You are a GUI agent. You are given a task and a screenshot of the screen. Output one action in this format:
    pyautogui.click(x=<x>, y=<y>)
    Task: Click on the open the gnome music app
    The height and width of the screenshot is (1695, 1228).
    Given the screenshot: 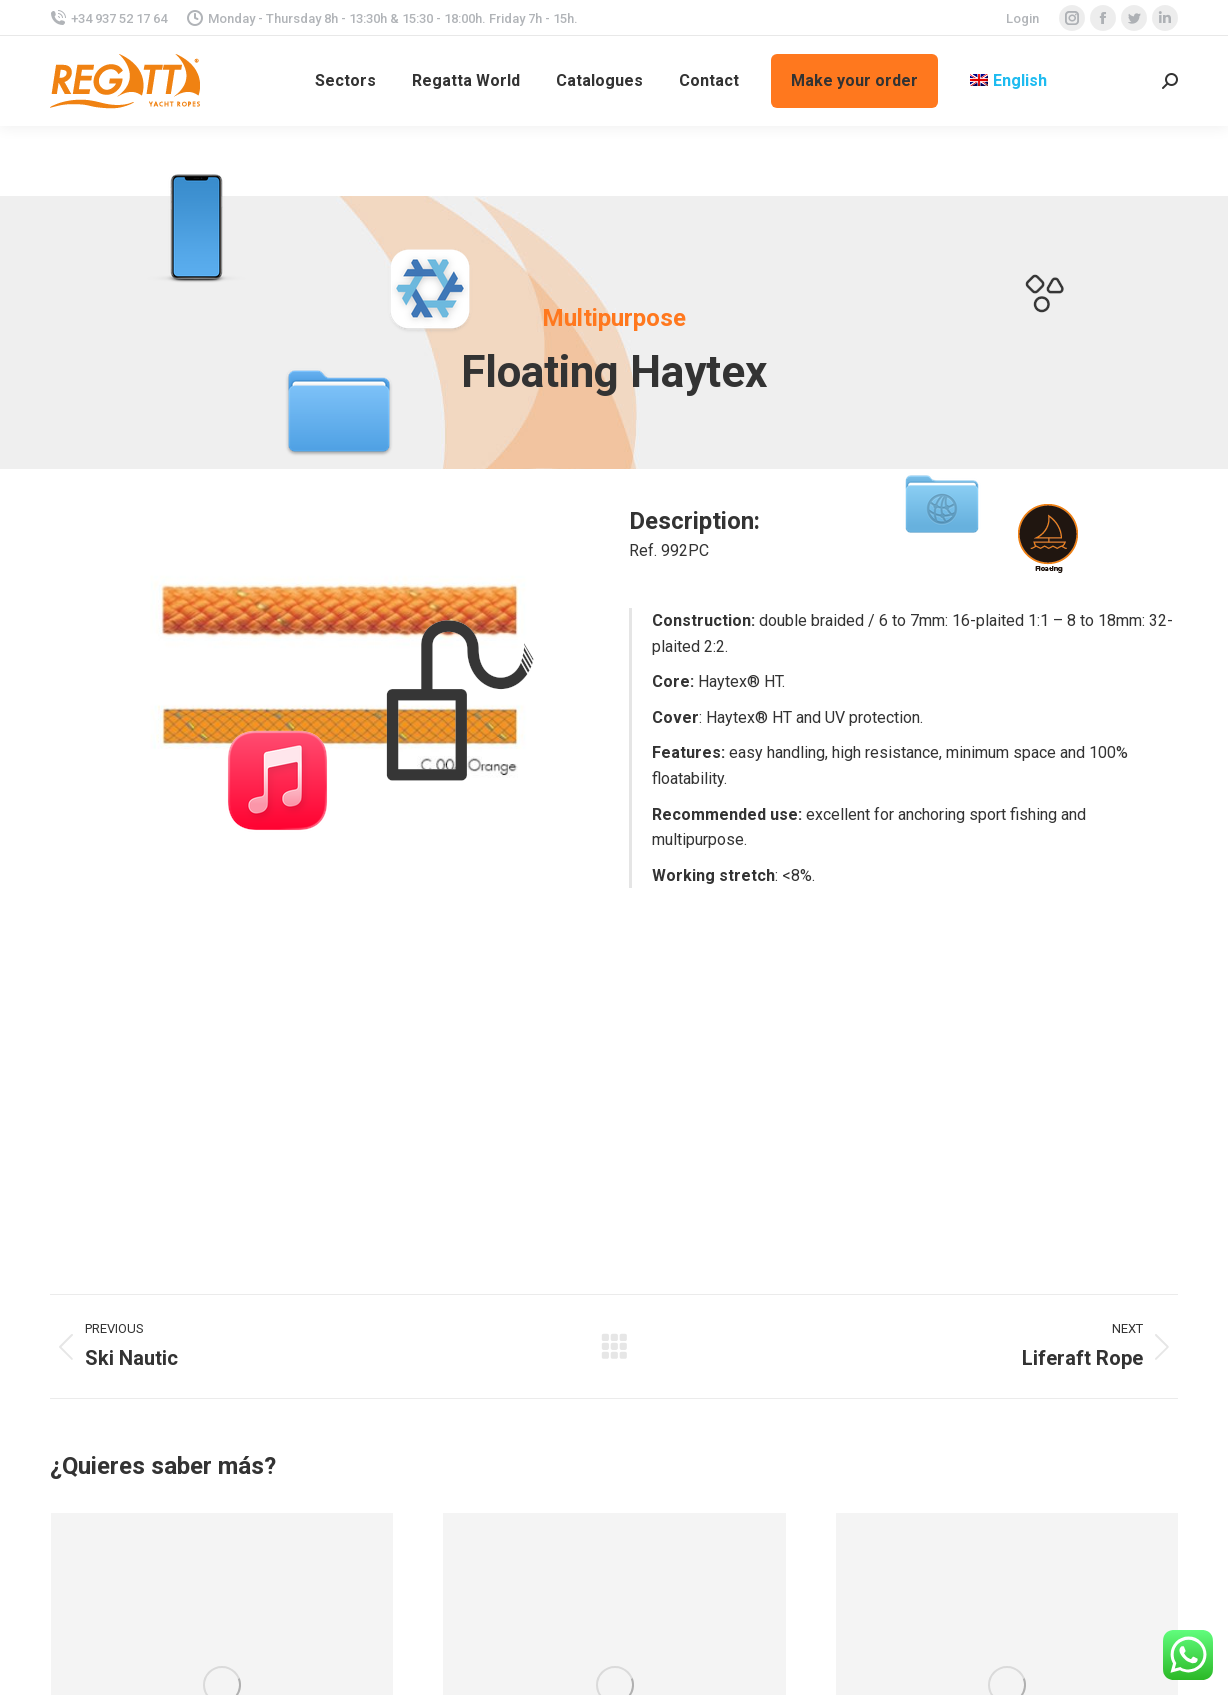 What is the action you would take?
    pyautogui.click(x=277, y=780)
    